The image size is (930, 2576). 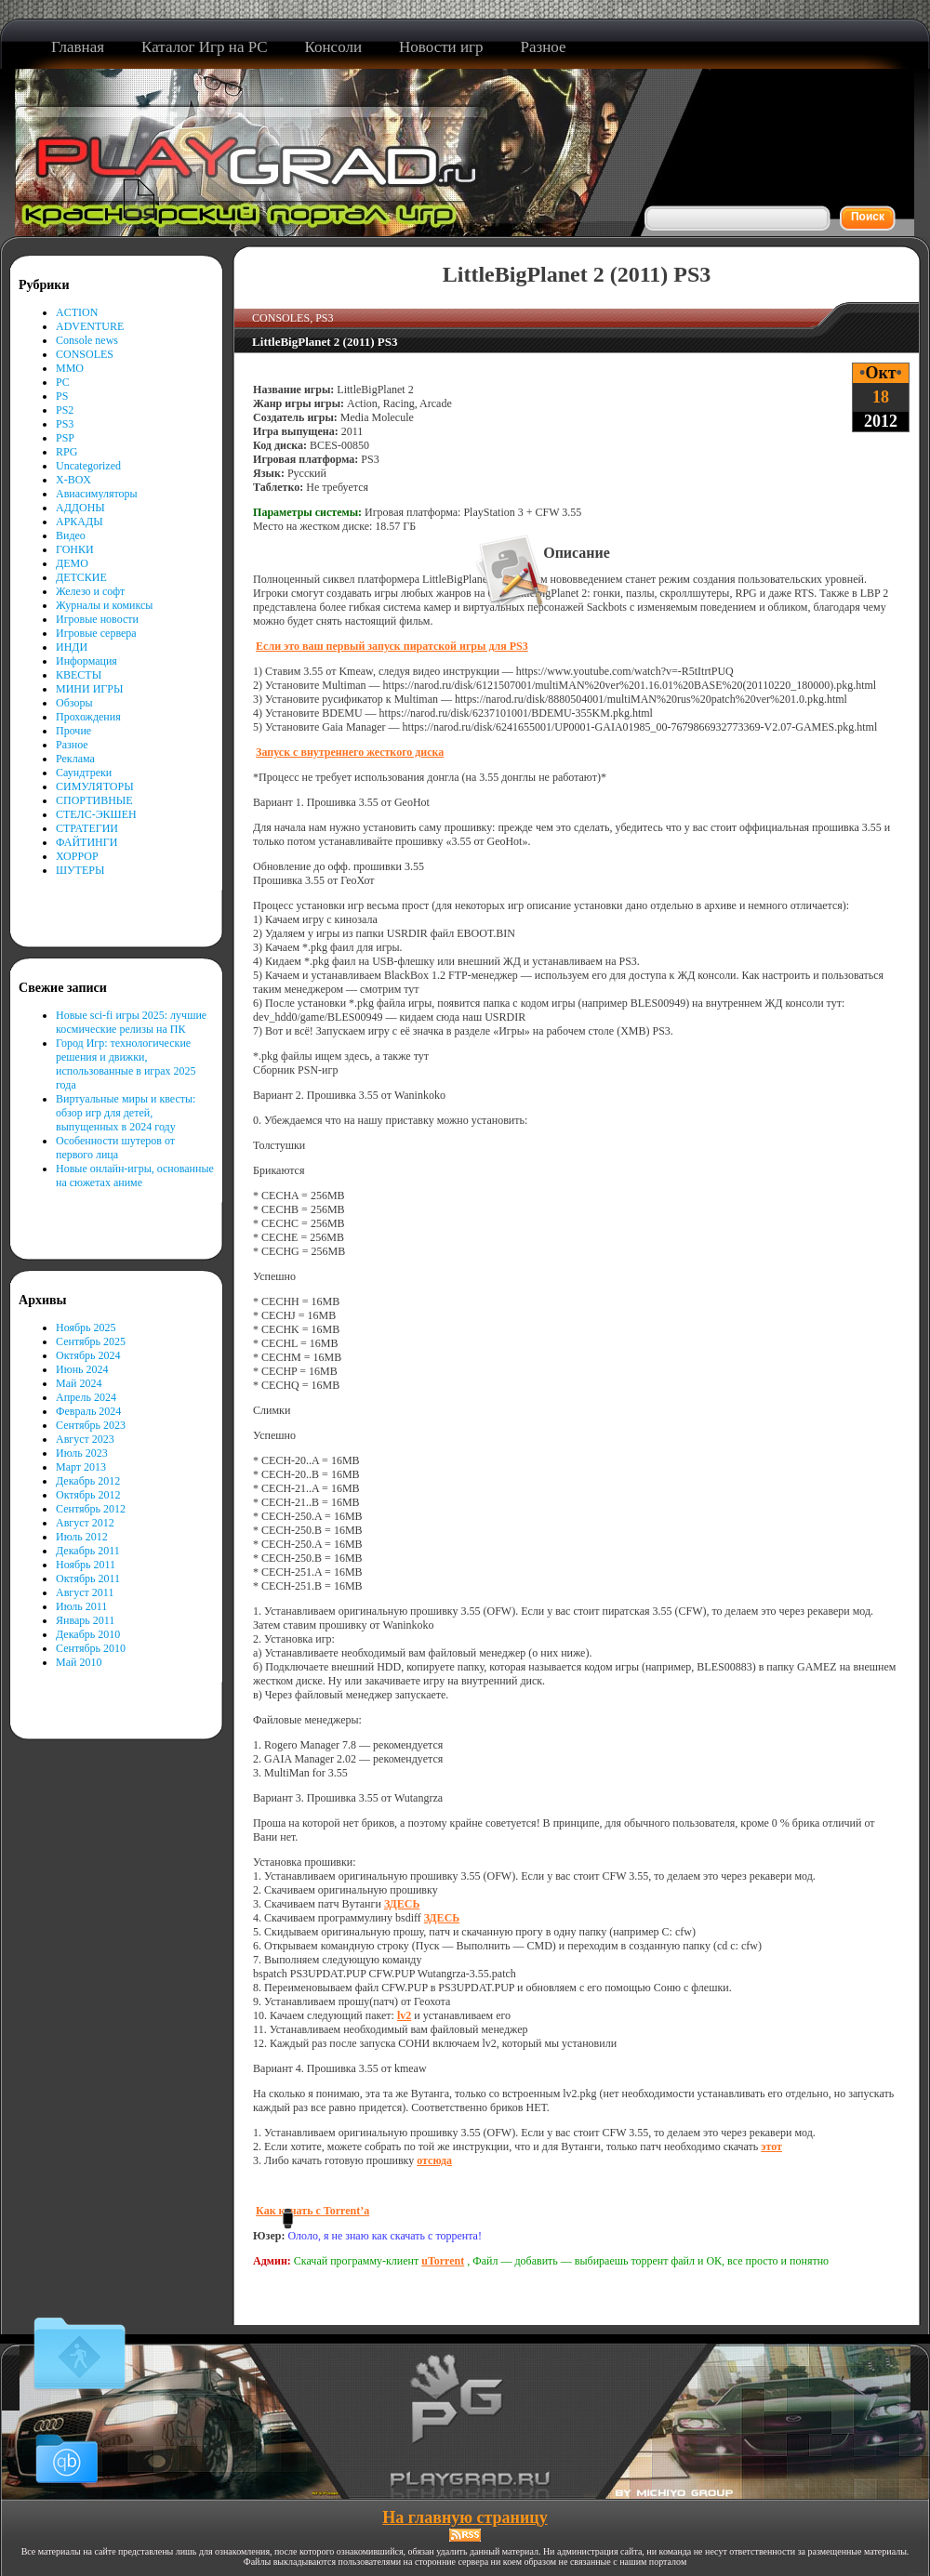 I want to click on view email drafts folder, so click(x=139, y=198).